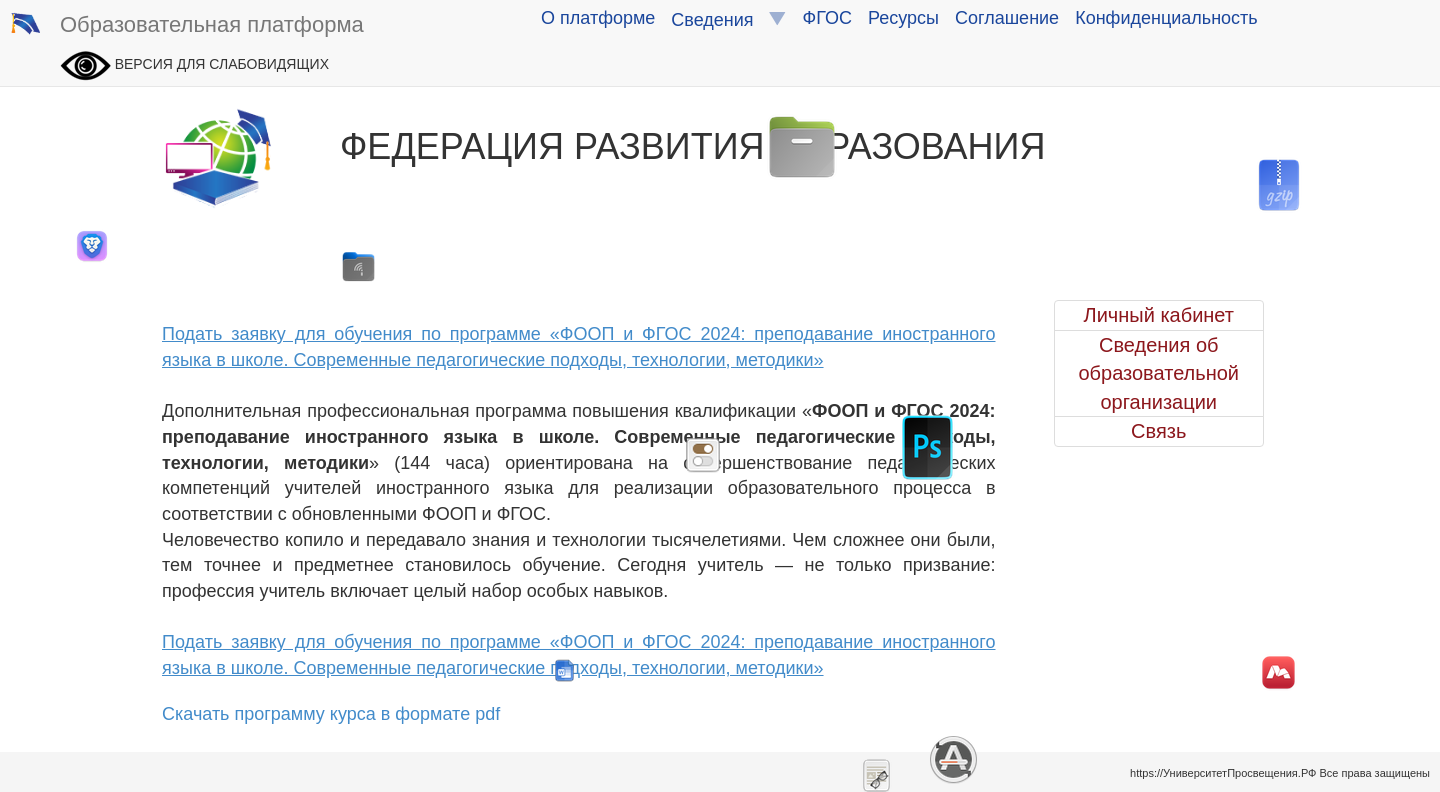 This screenshot has width=1440, height=792. I want to click on adobe photoshop file type indicator, so click(927, 447).